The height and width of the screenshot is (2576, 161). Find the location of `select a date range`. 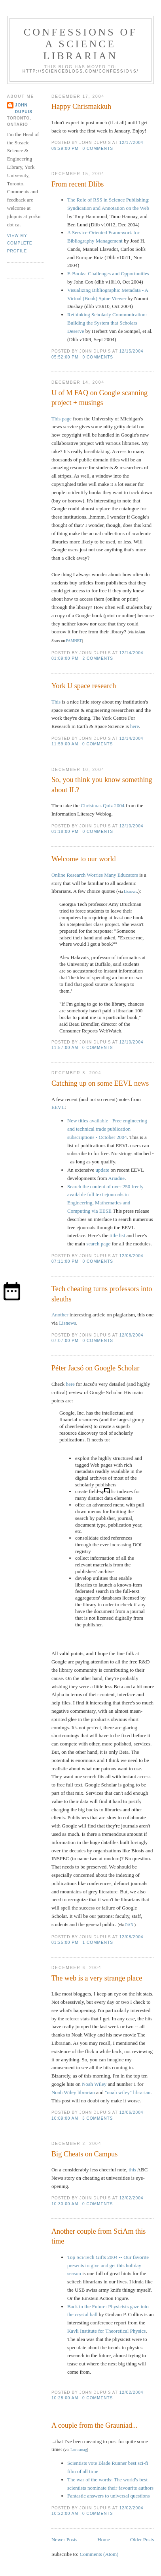

select a date range is located at coordinates (12, 1291).